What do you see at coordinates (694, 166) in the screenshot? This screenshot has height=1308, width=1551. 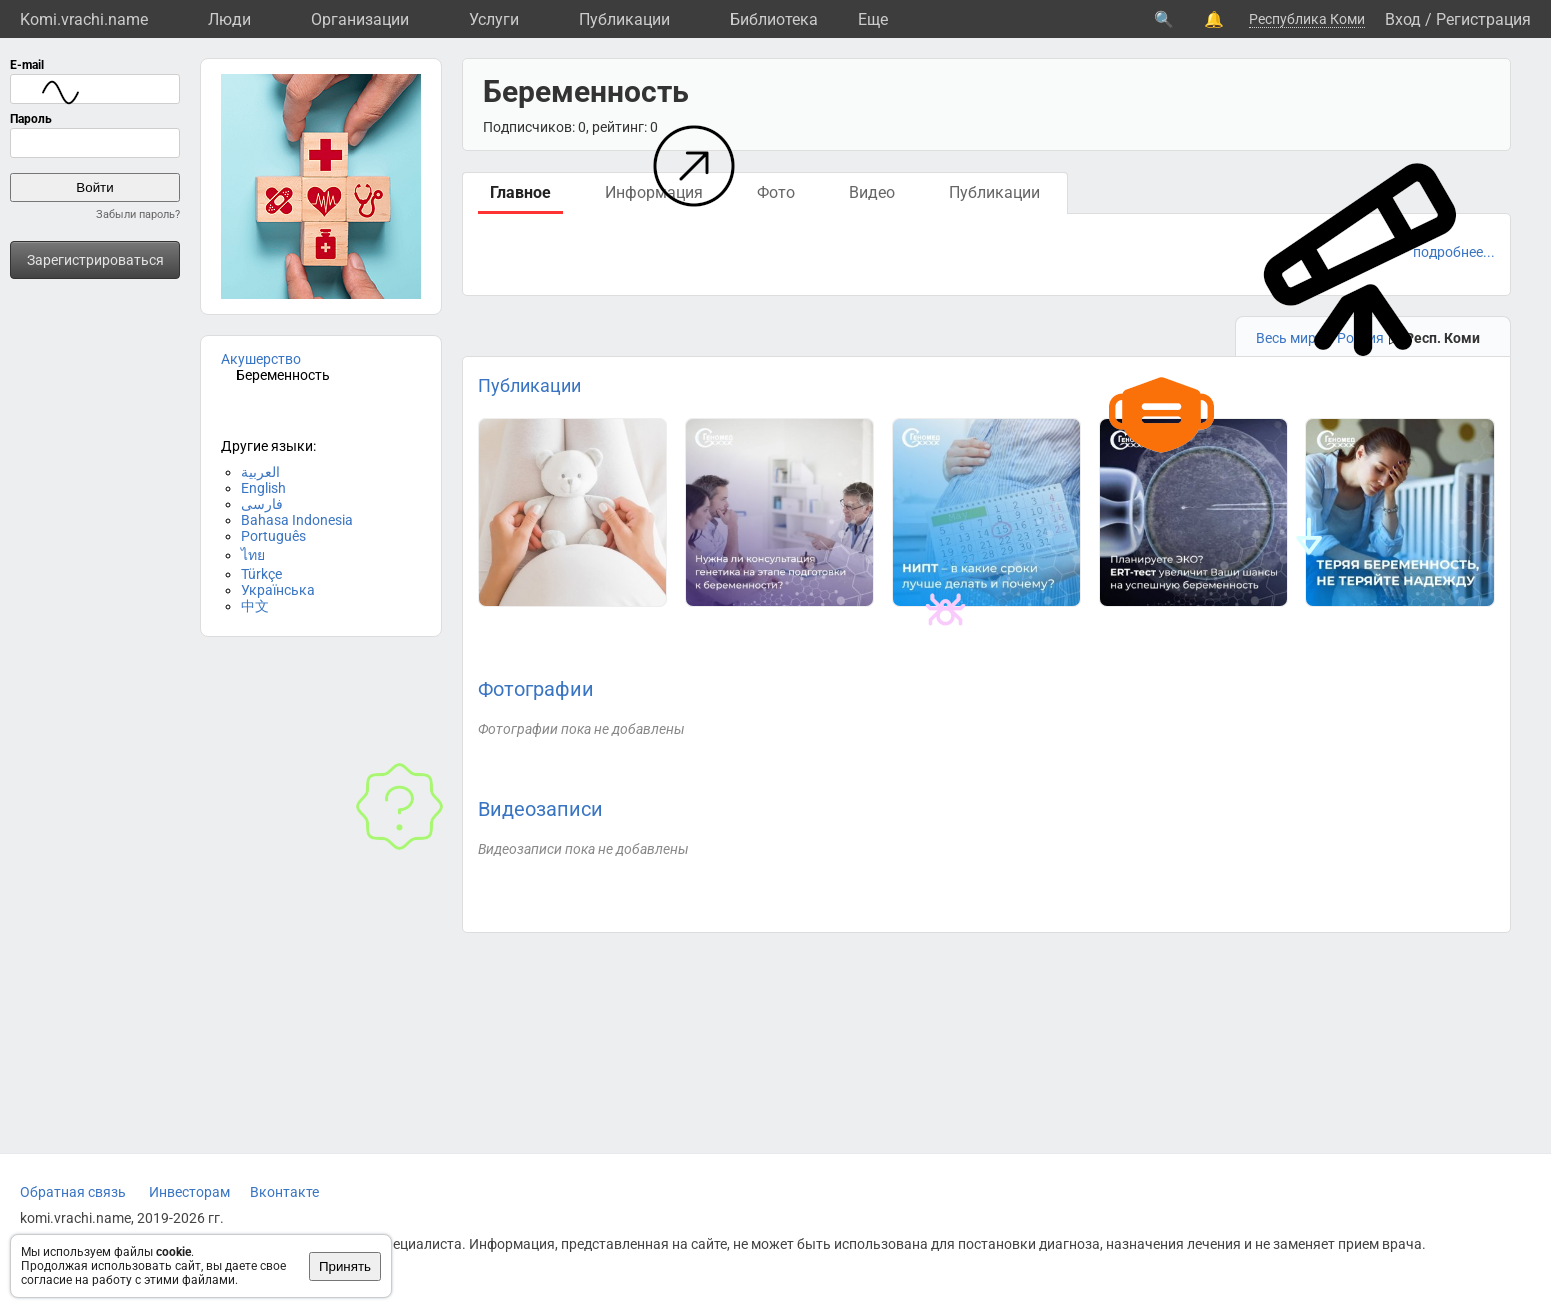 I see `open link in new tab or window` at bounding box center [694, 166].